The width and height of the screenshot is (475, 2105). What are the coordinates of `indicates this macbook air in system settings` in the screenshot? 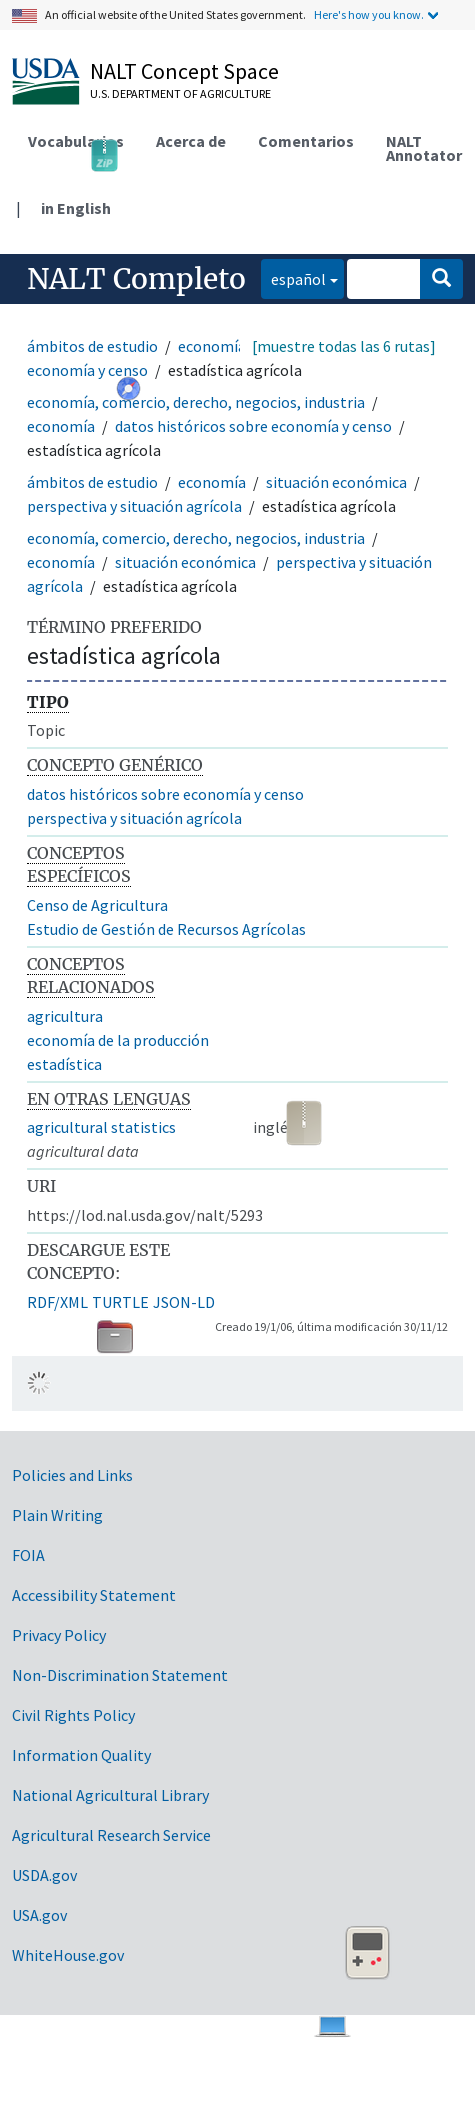 It's located at (332, 2024).